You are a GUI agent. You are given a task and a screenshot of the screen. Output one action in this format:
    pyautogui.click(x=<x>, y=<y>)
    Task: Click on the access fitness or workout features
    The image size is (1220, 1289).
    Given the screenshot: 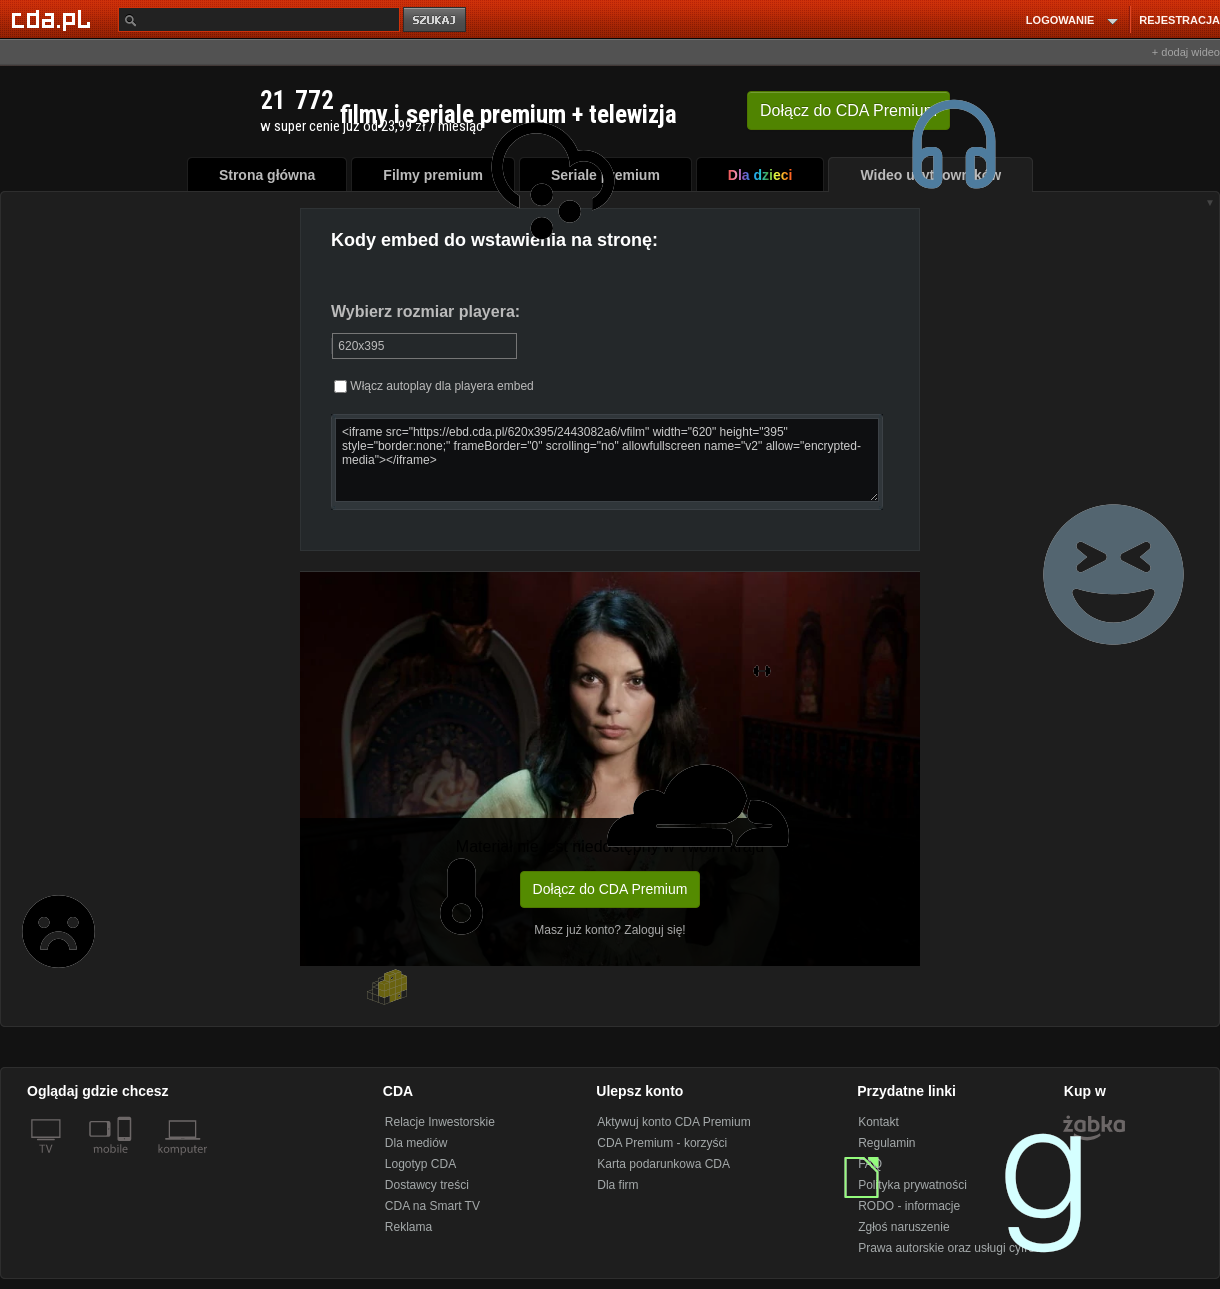 What is the action you would take?
    pyautogui.click(x=762, y=671)
    